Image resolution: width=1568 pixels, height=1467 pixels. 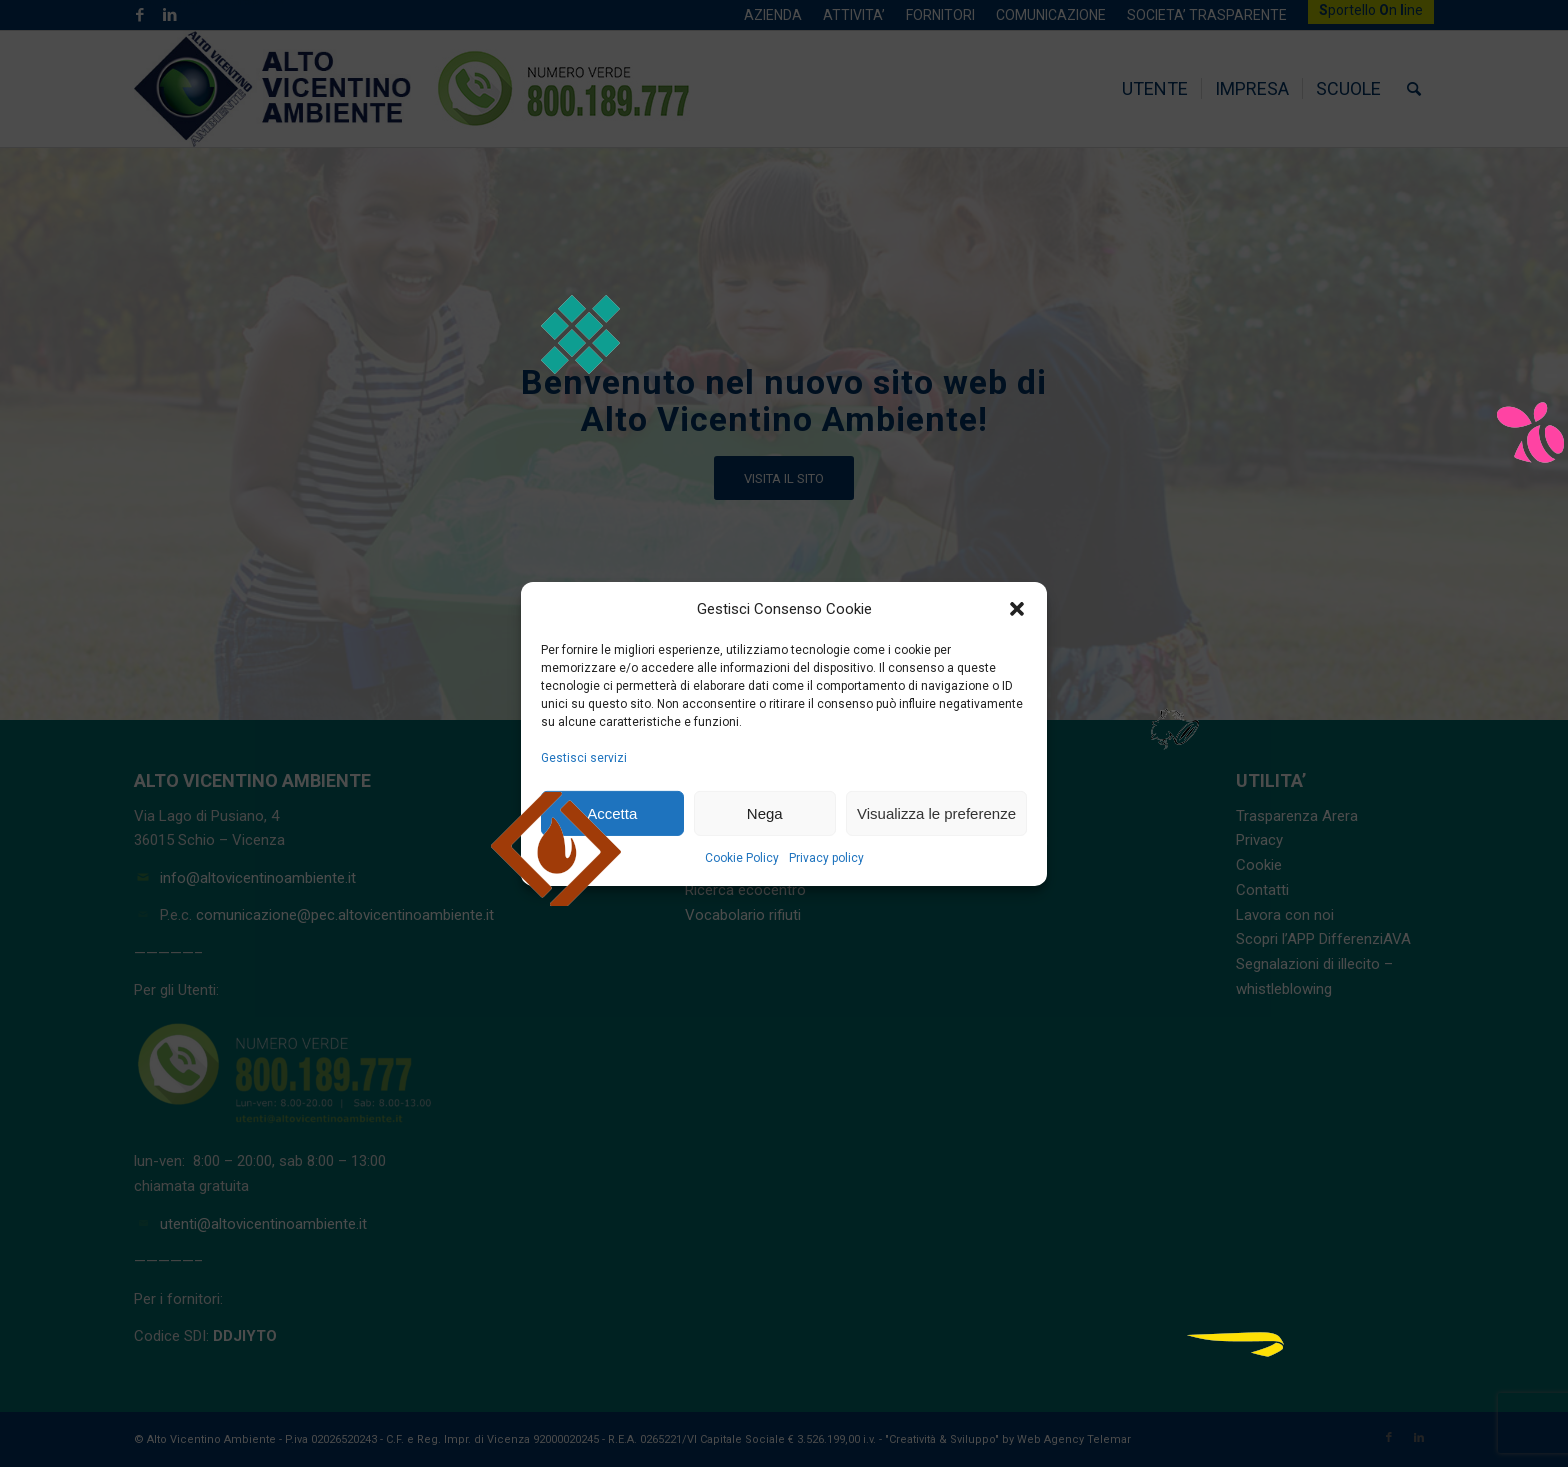 I want to click on mingw-w64 compiler toolchain logo, so click(x=580, y=334).